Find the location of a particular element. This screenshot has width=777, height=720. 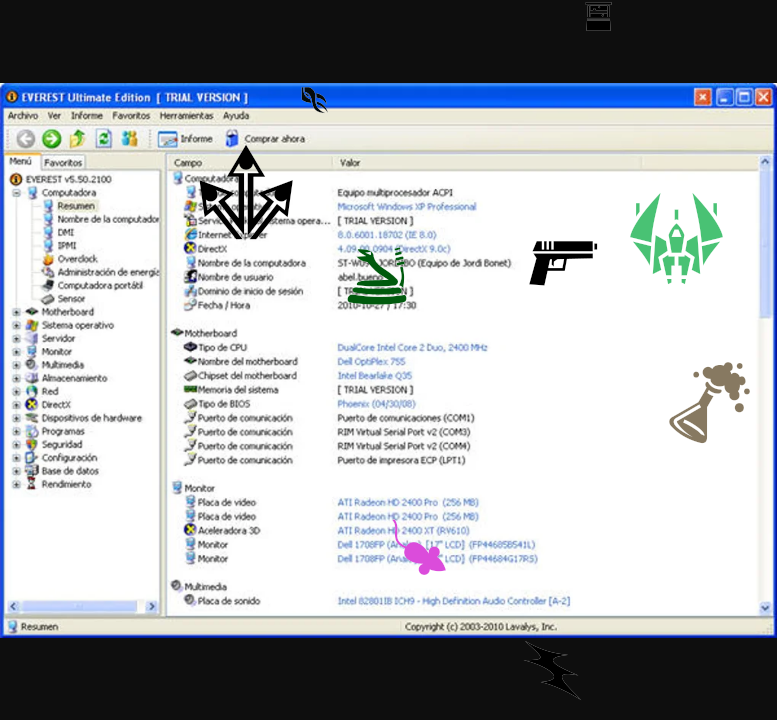

access weapons or firearms in a game inventory is located at coordinates (563, 262).